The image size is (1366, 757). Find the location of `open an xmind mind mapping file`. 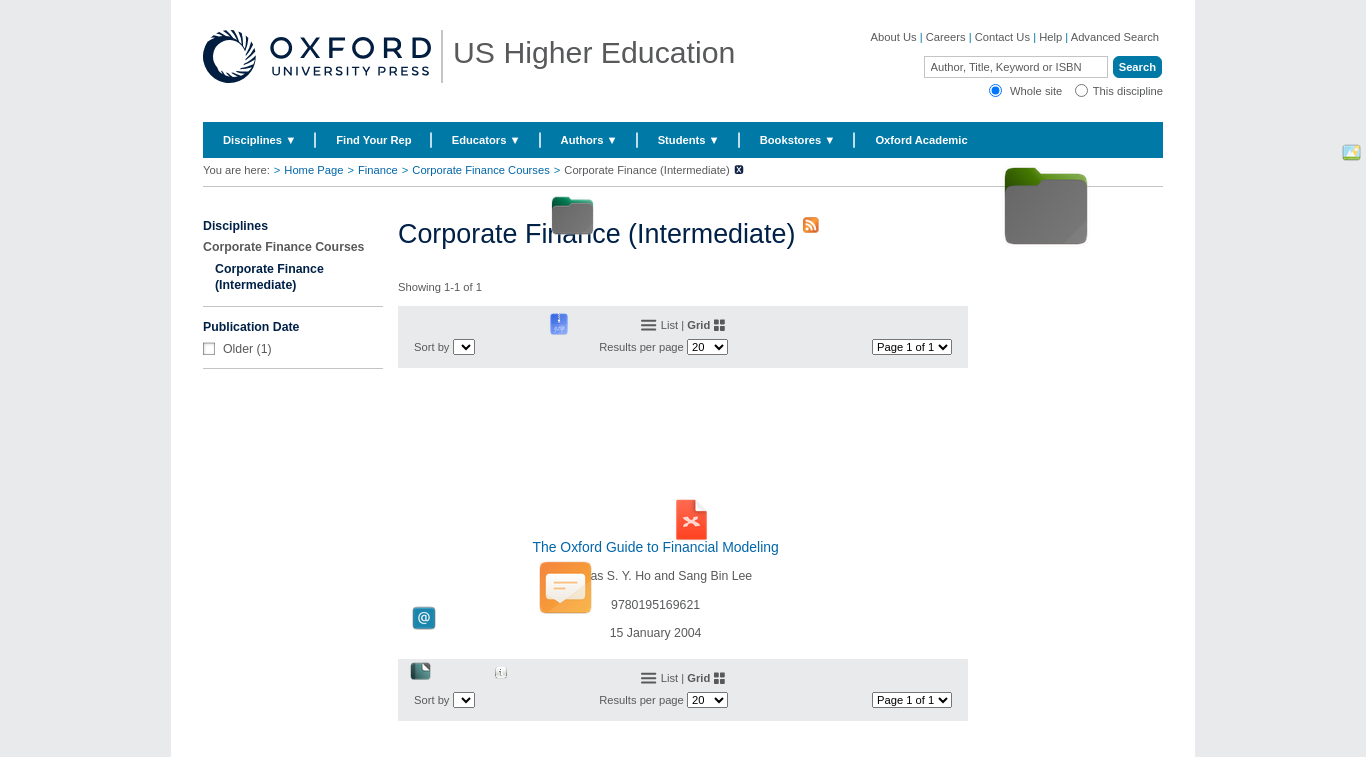

open an xmind mind mapping file is located at coordinates (691, 520).